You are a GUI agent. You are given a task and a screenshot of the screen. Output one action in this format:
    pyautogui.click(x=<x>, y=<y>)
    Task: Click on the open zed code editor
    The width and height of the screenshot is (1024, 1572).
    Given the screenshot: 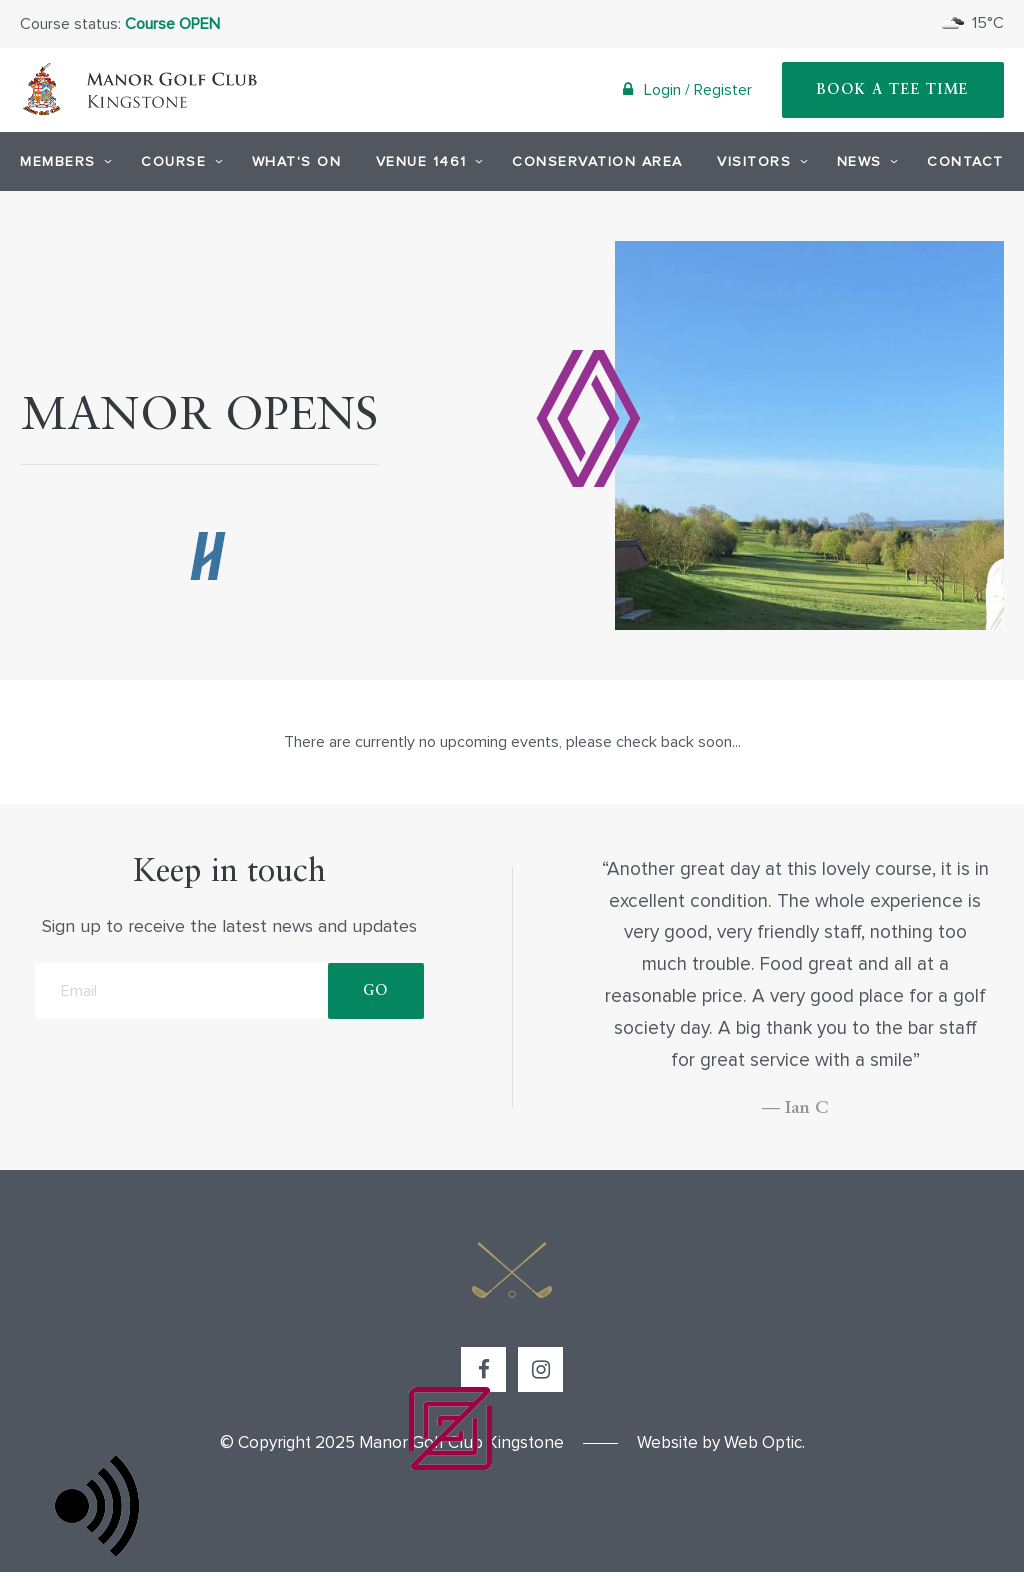 What is the action you would take?
    pyautogui.click(x=450, y=1428)
    